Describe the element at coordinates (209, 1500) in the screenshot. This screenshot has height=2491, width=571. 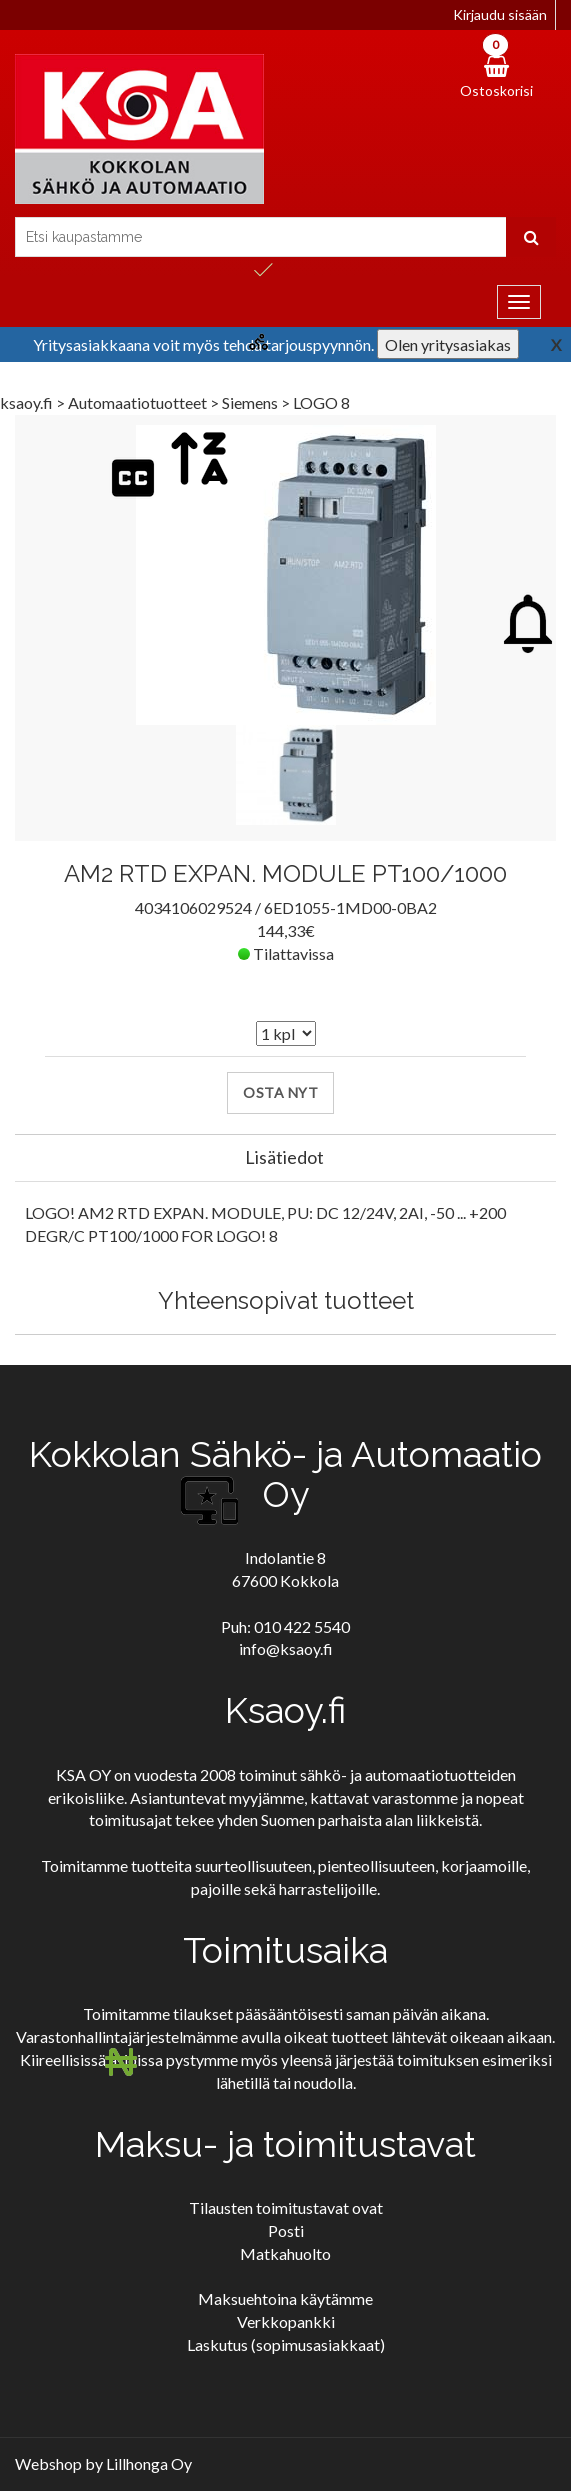
I see `view important or starred devices` at that location.